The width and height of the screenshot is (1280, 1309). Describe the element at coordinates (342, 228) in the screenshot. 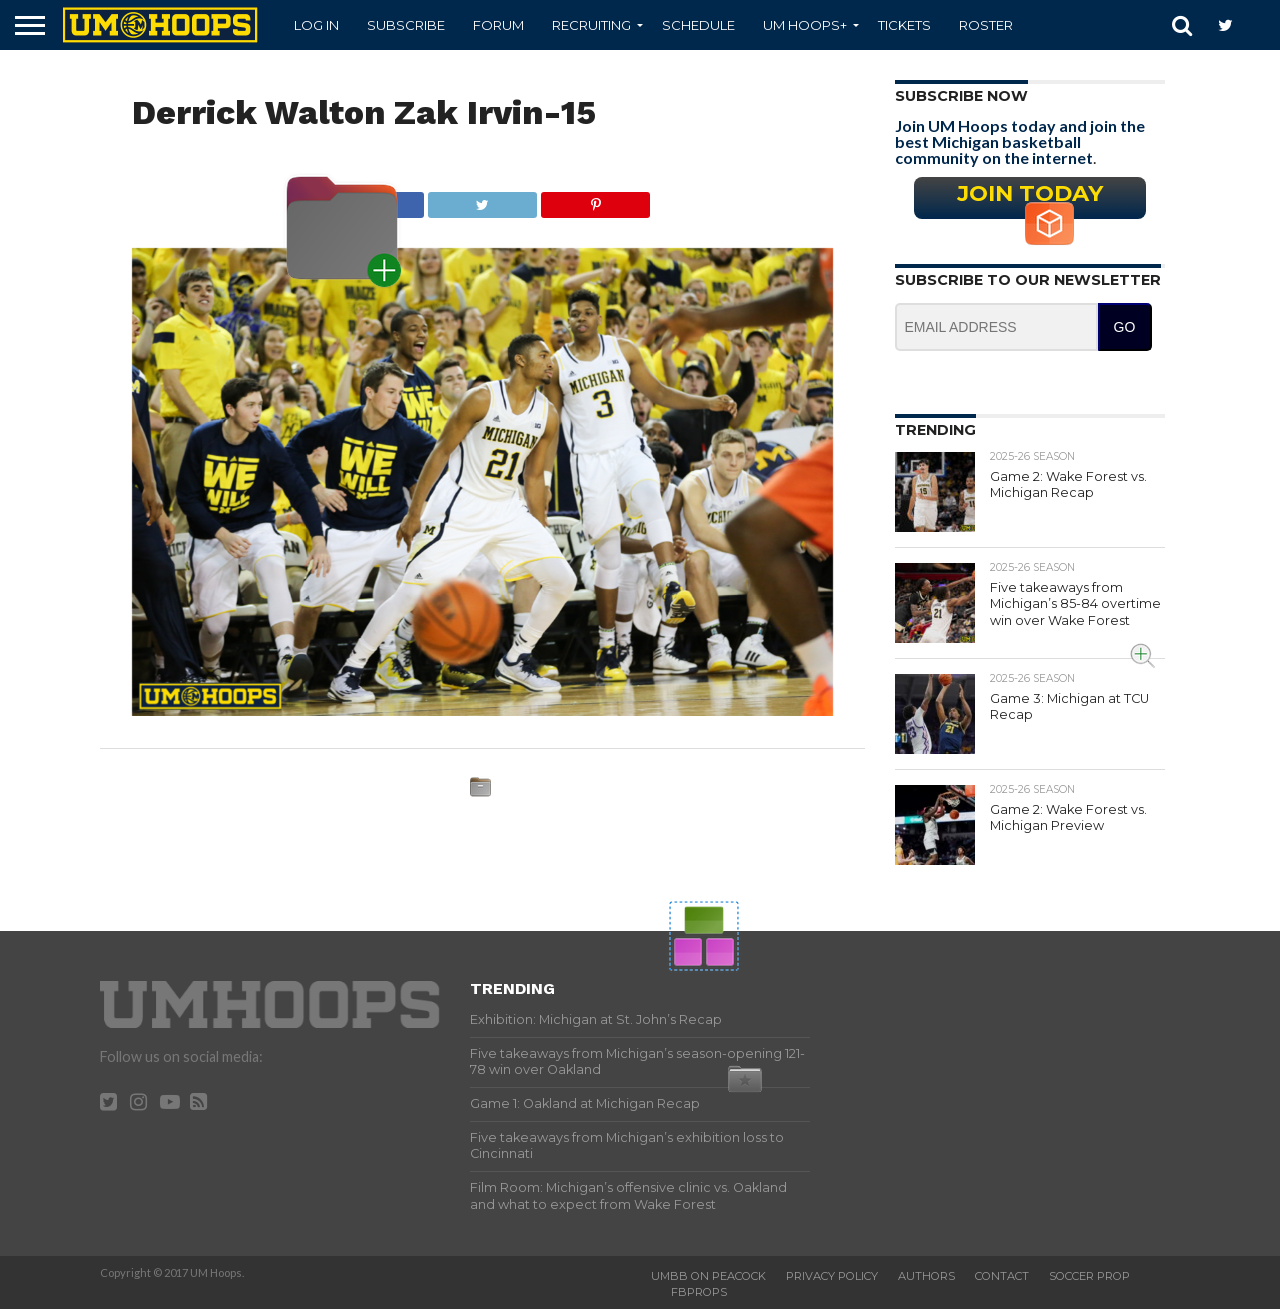

I see `create a new folder` at that location.